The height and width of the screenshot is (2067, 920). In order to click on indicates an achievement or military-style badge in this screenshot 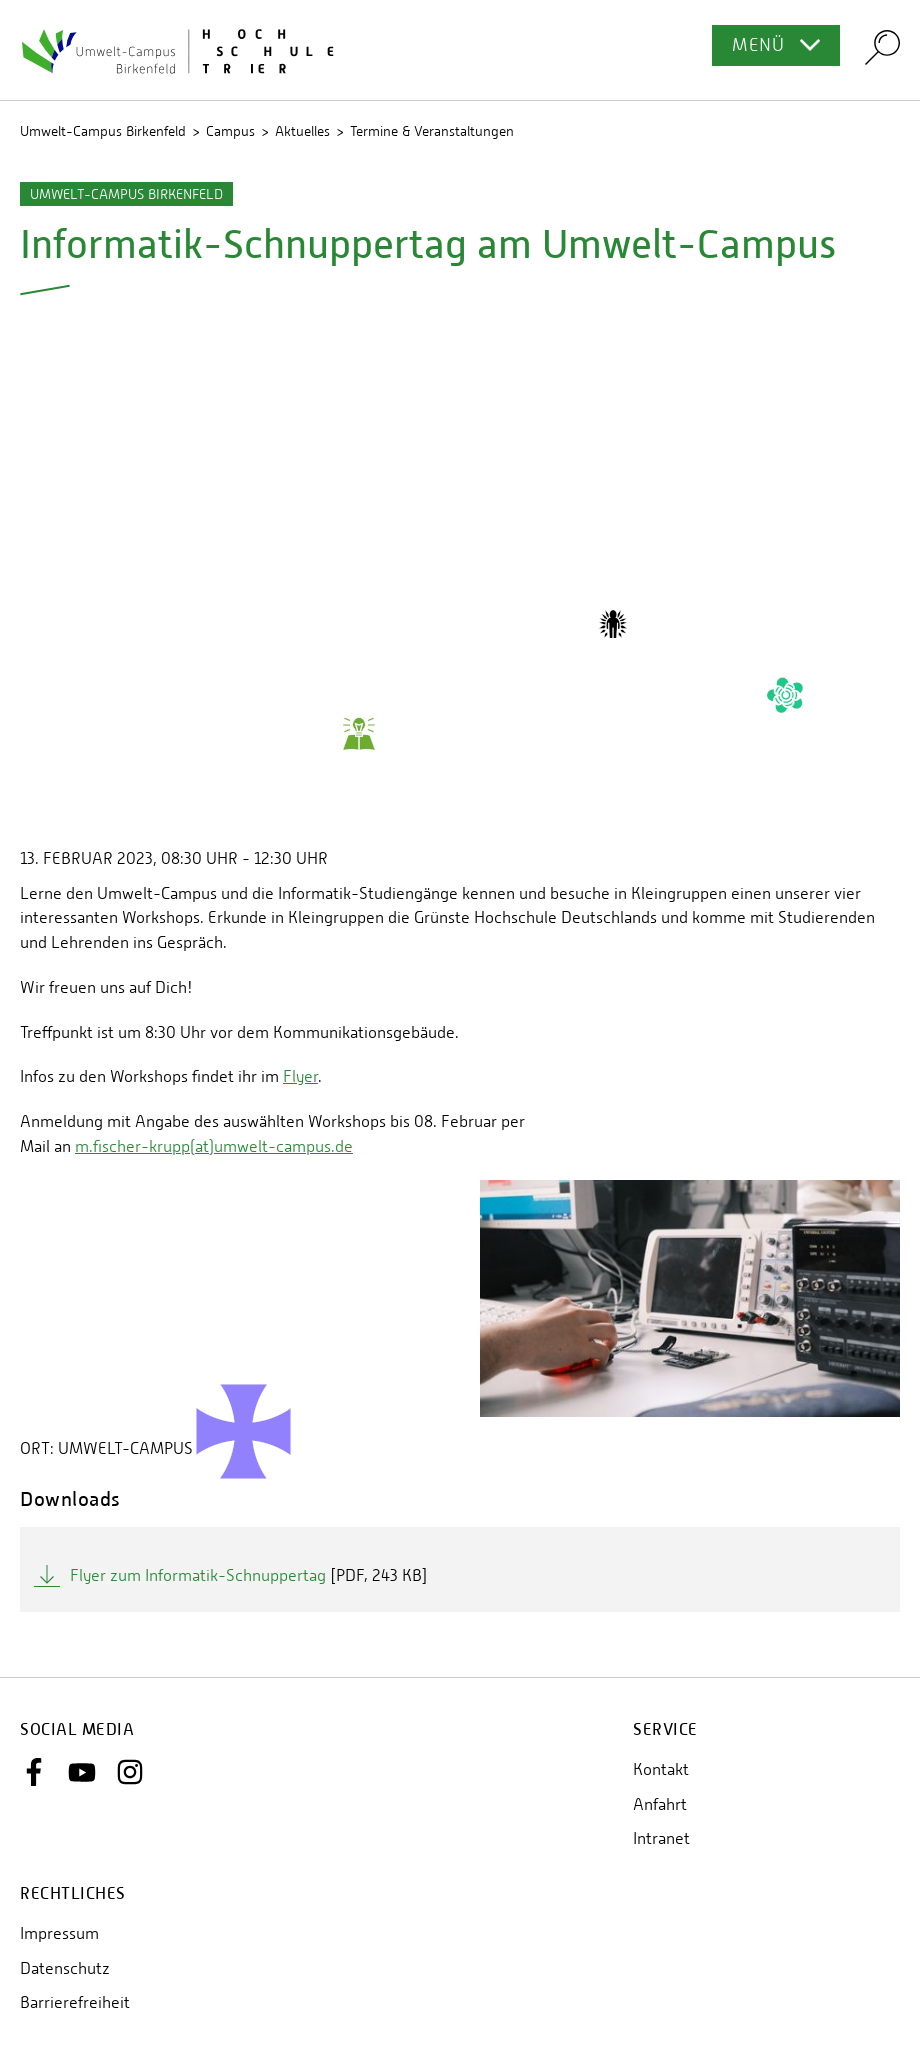, I will do `click(243, 1431)`.